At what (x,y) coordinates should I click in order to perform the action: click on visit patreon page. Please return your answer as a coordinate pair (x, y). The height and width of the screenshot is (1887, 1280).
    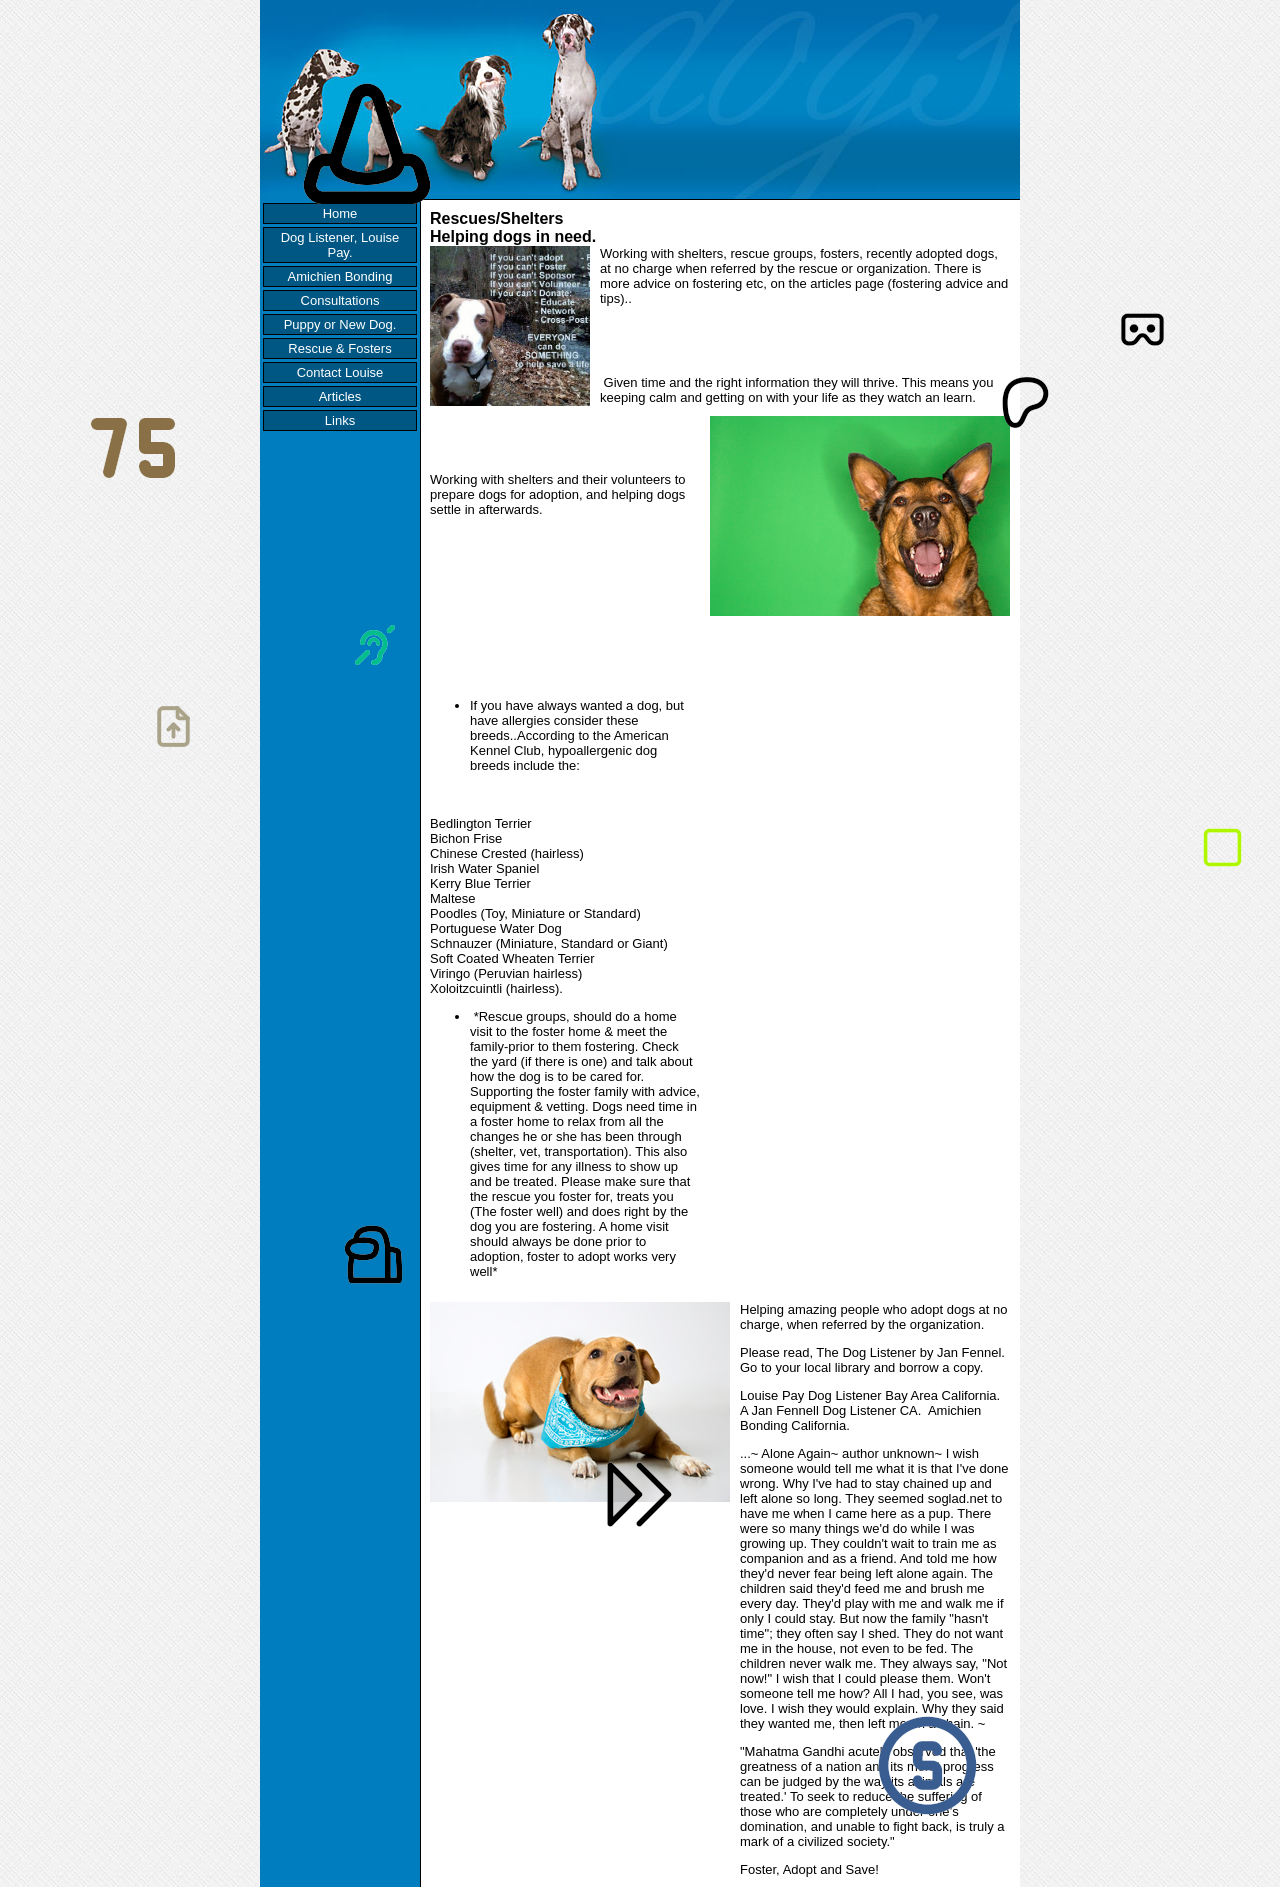
    Looking at the image, I should click on (1025, 402).